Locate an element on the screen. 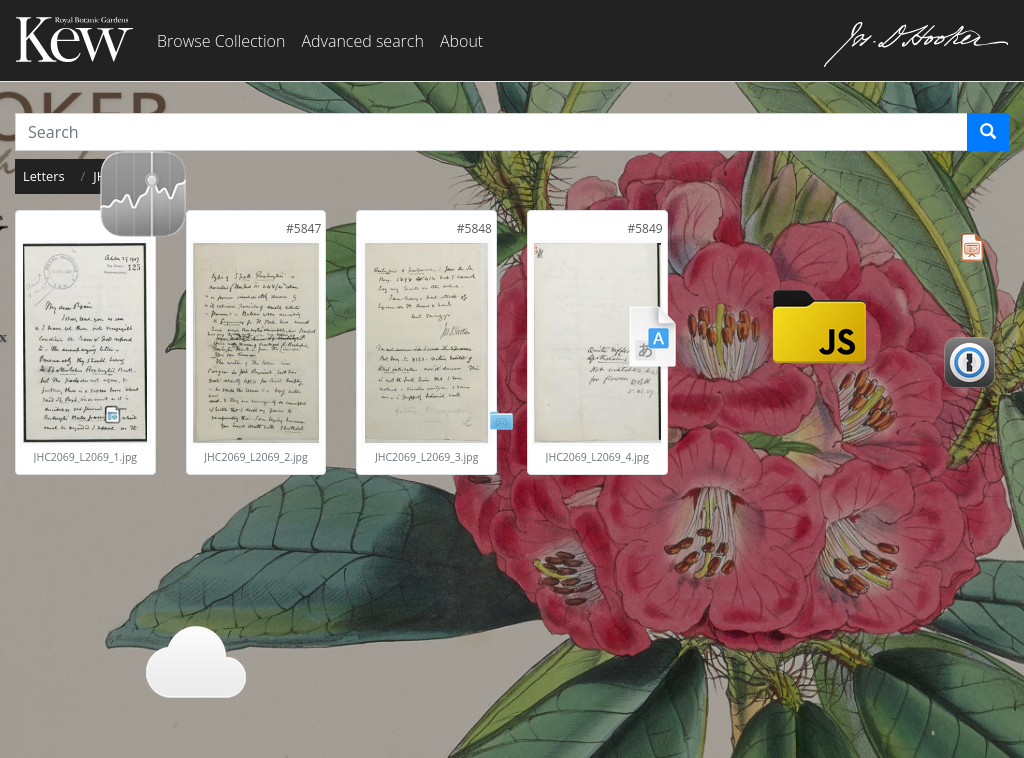 The image size is (1024, 758). open the stocks app is located at coordinates (143, 194).